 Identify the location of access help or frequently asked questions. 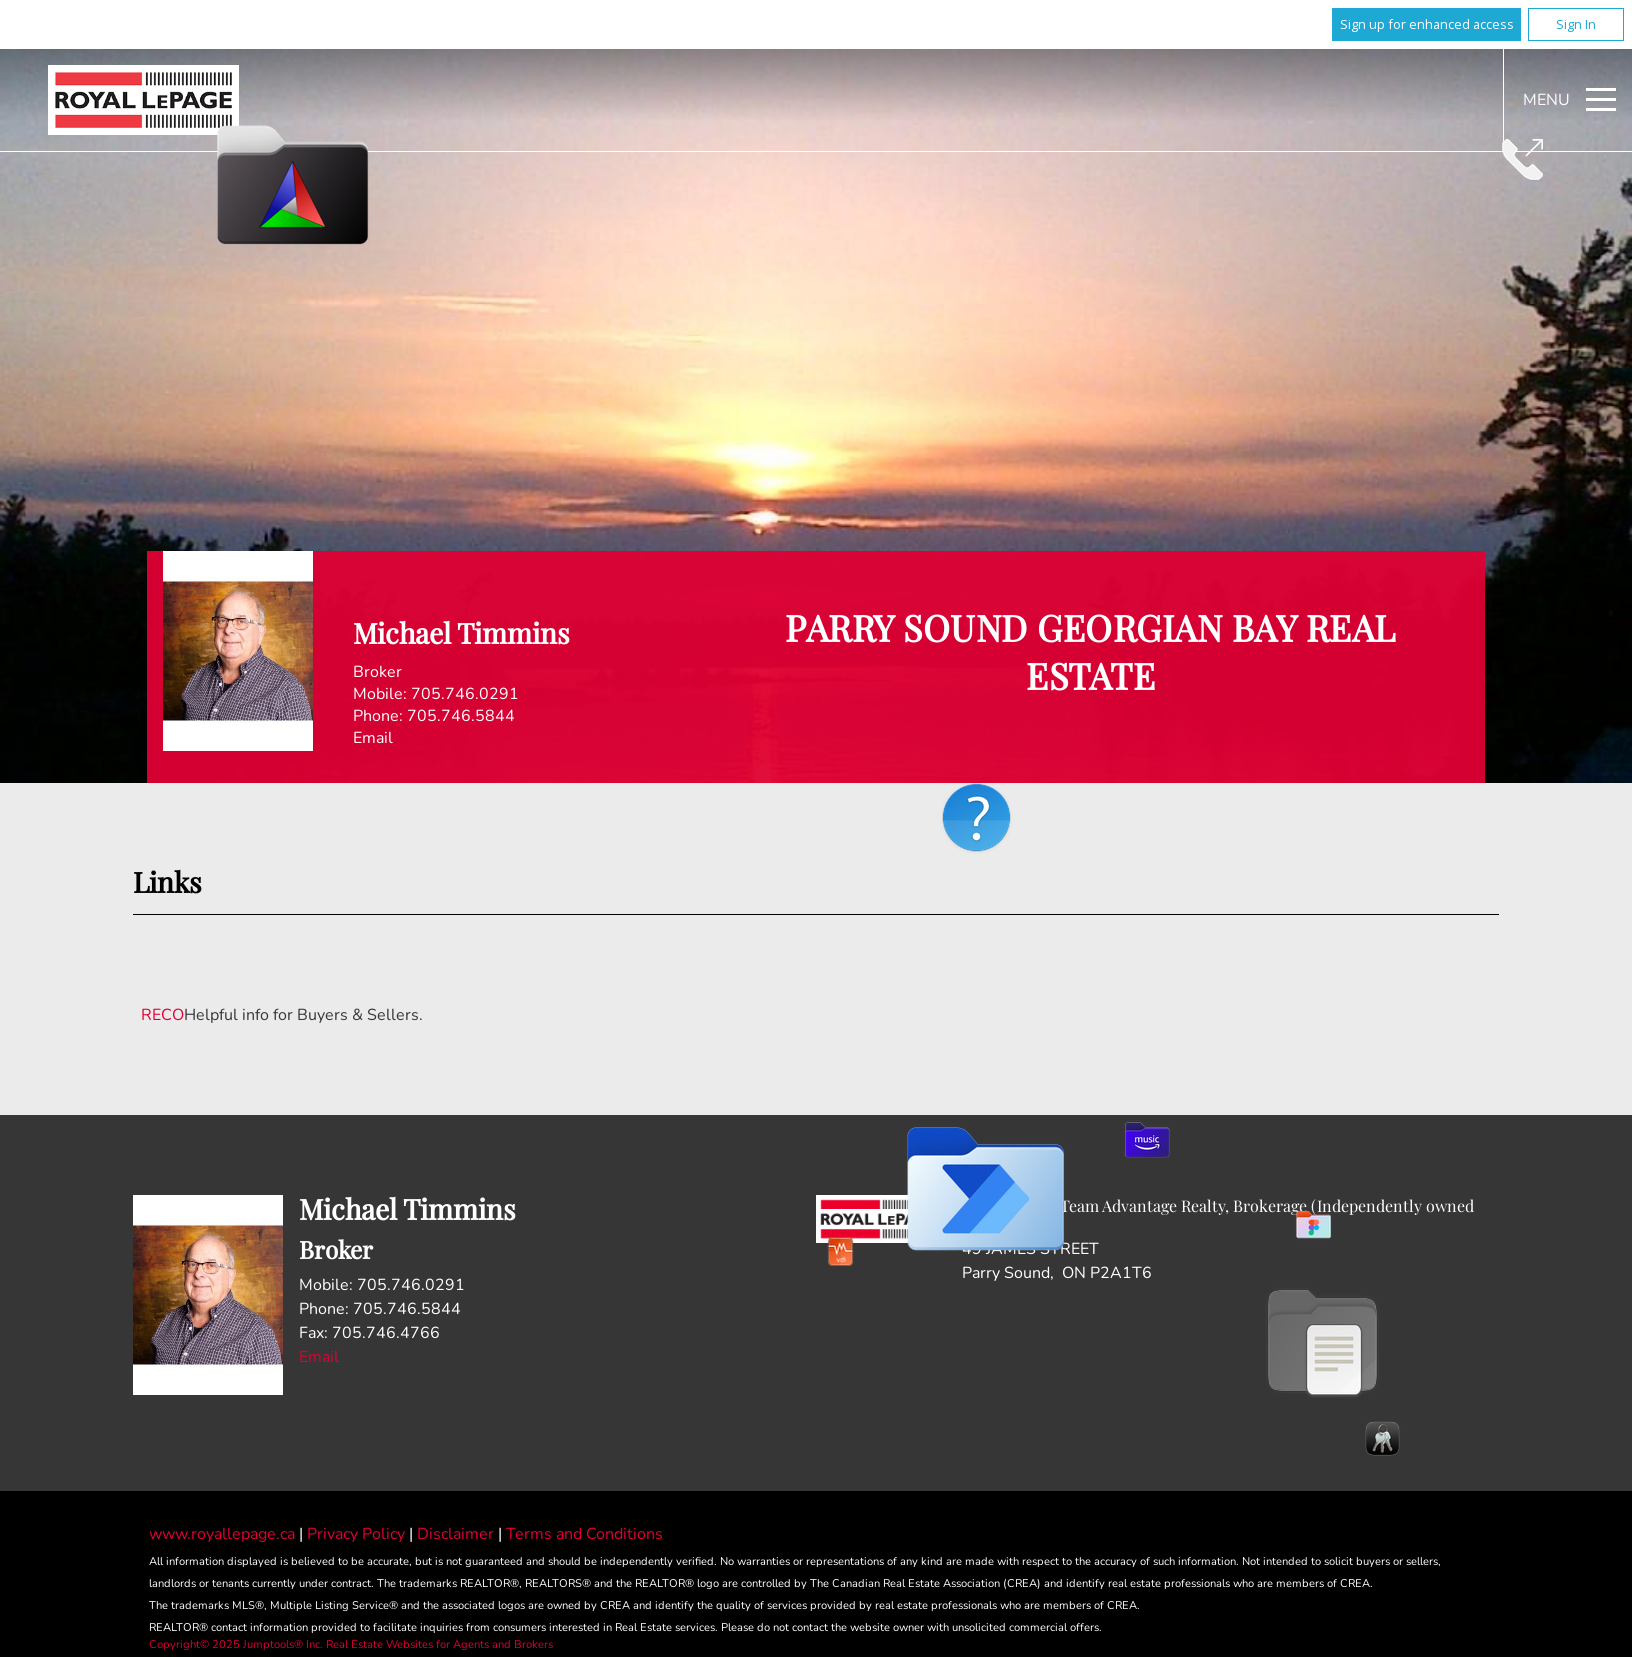
(976, 817).